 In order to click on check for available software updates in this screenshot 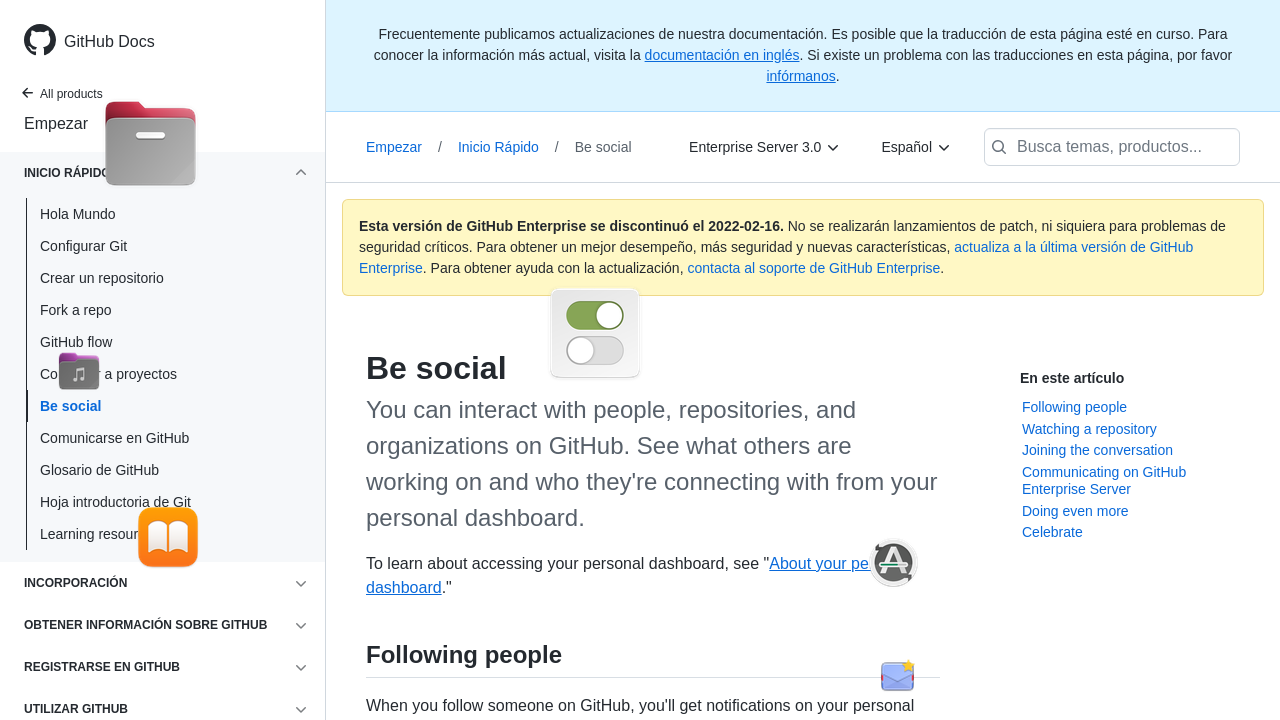, I will do `click(893, 562)`.